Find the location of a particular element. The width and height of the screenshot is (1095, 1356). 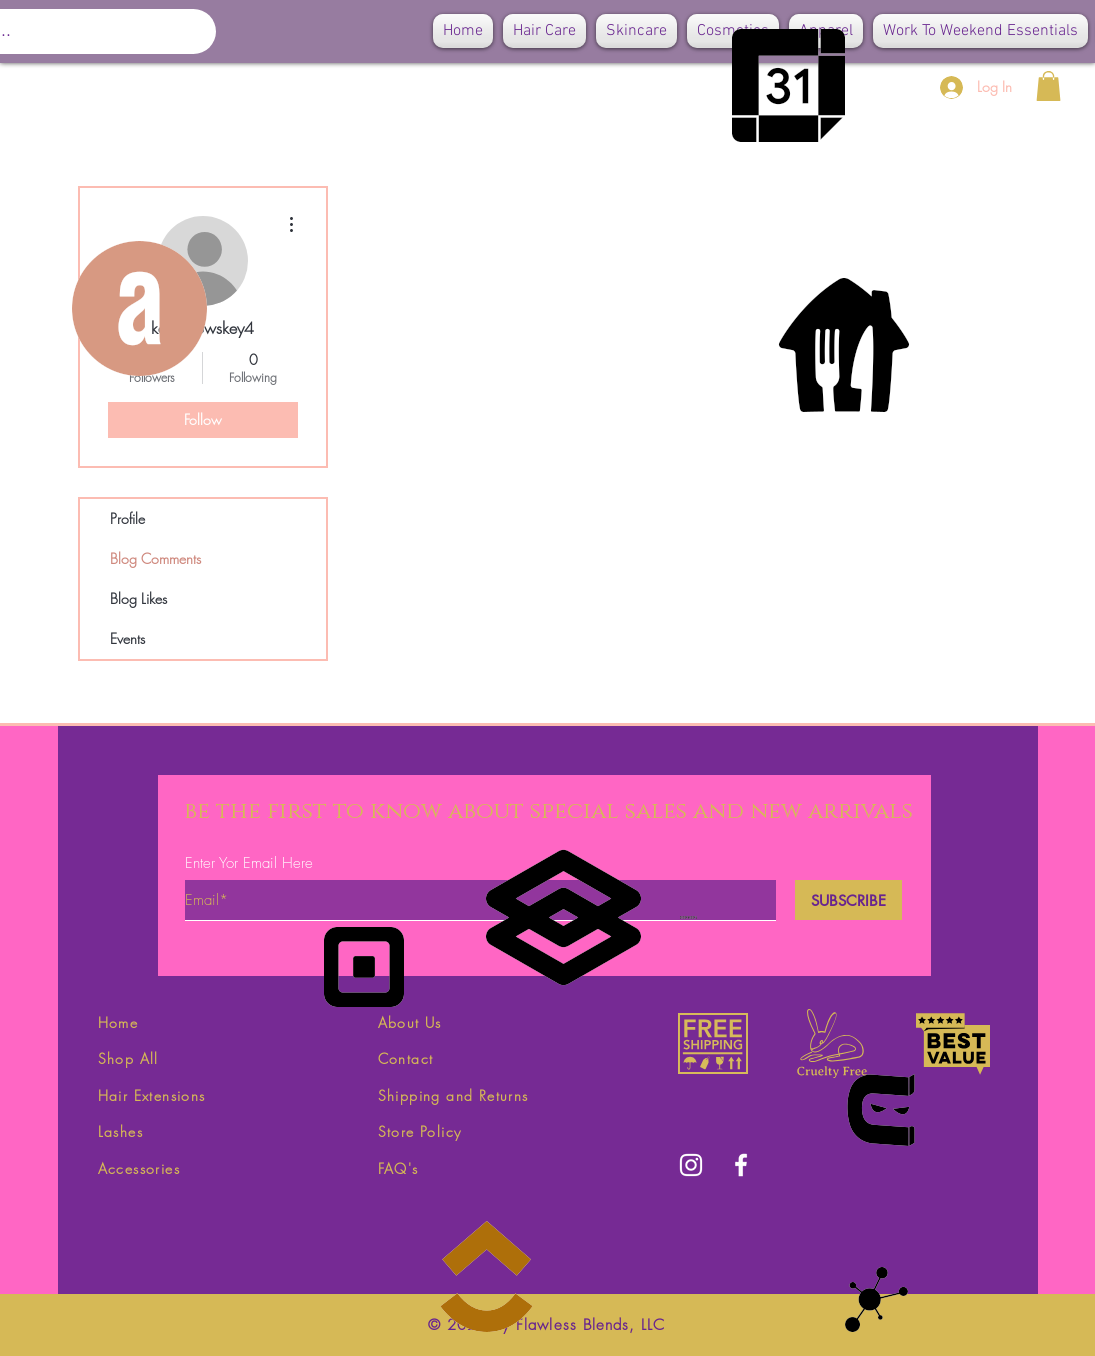

Ferrari brand logo is located at coordinates (688, 917).